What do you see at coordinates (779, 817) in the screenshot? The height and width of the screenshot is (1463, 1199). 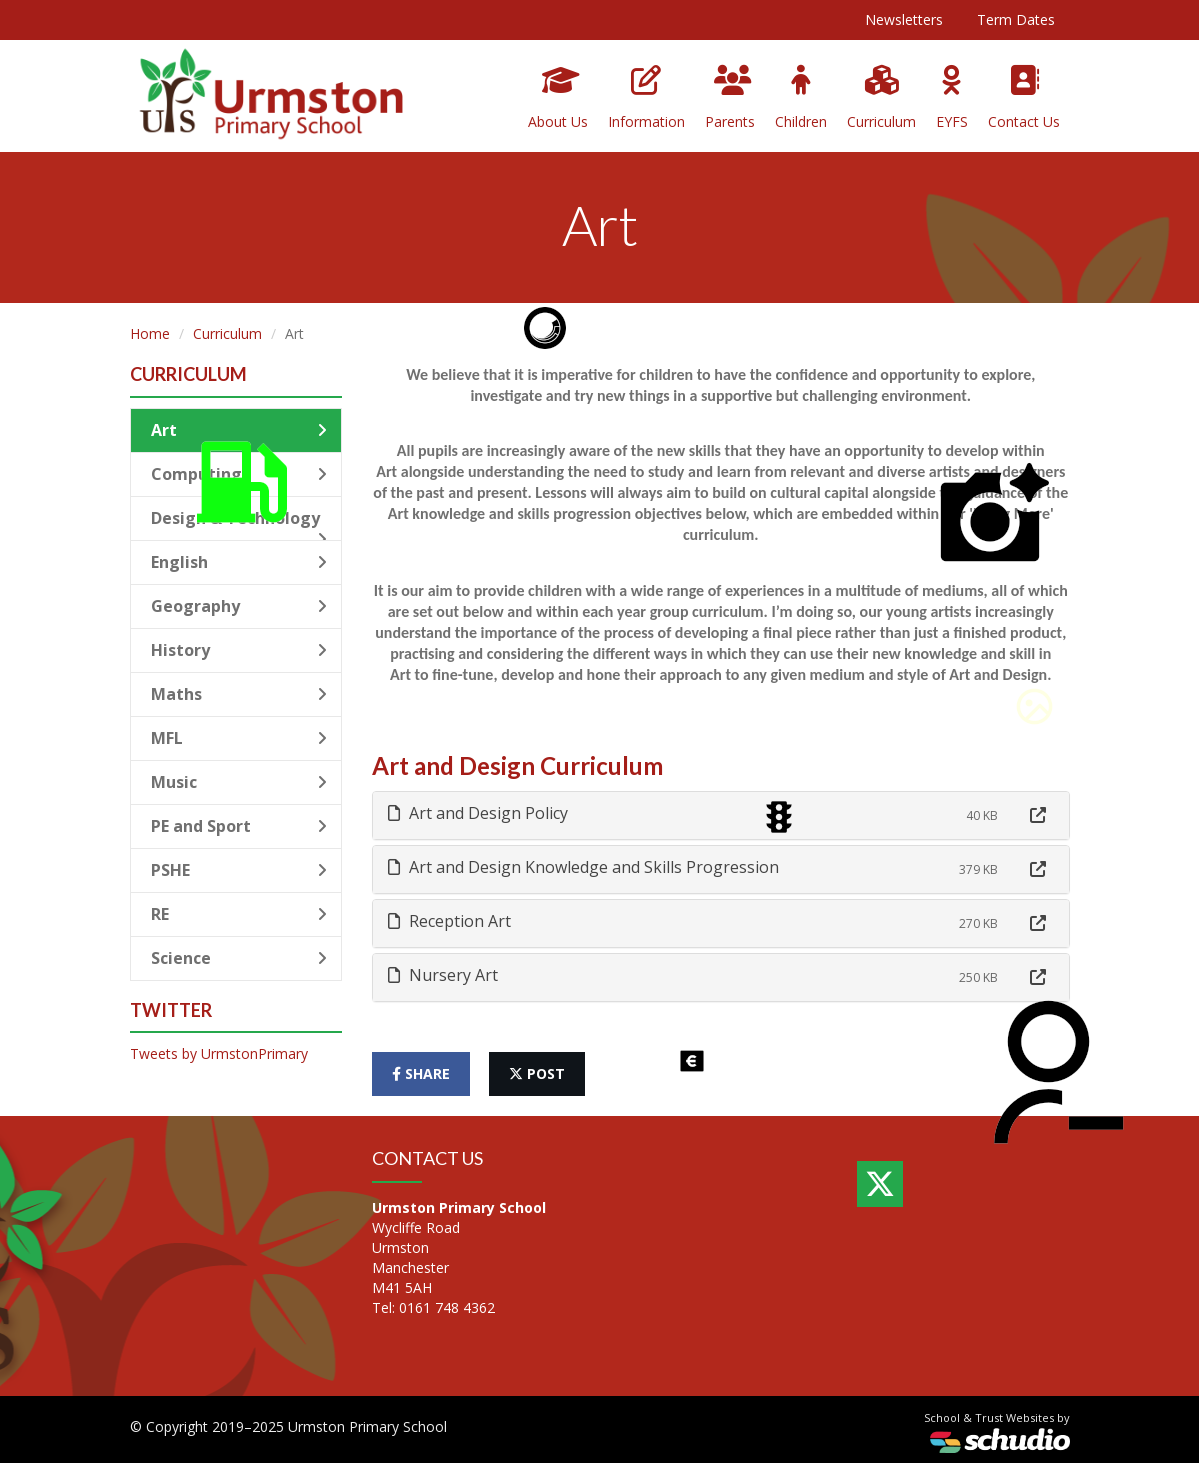 I see `view traffic conditions` at bounding box center [779, 817].